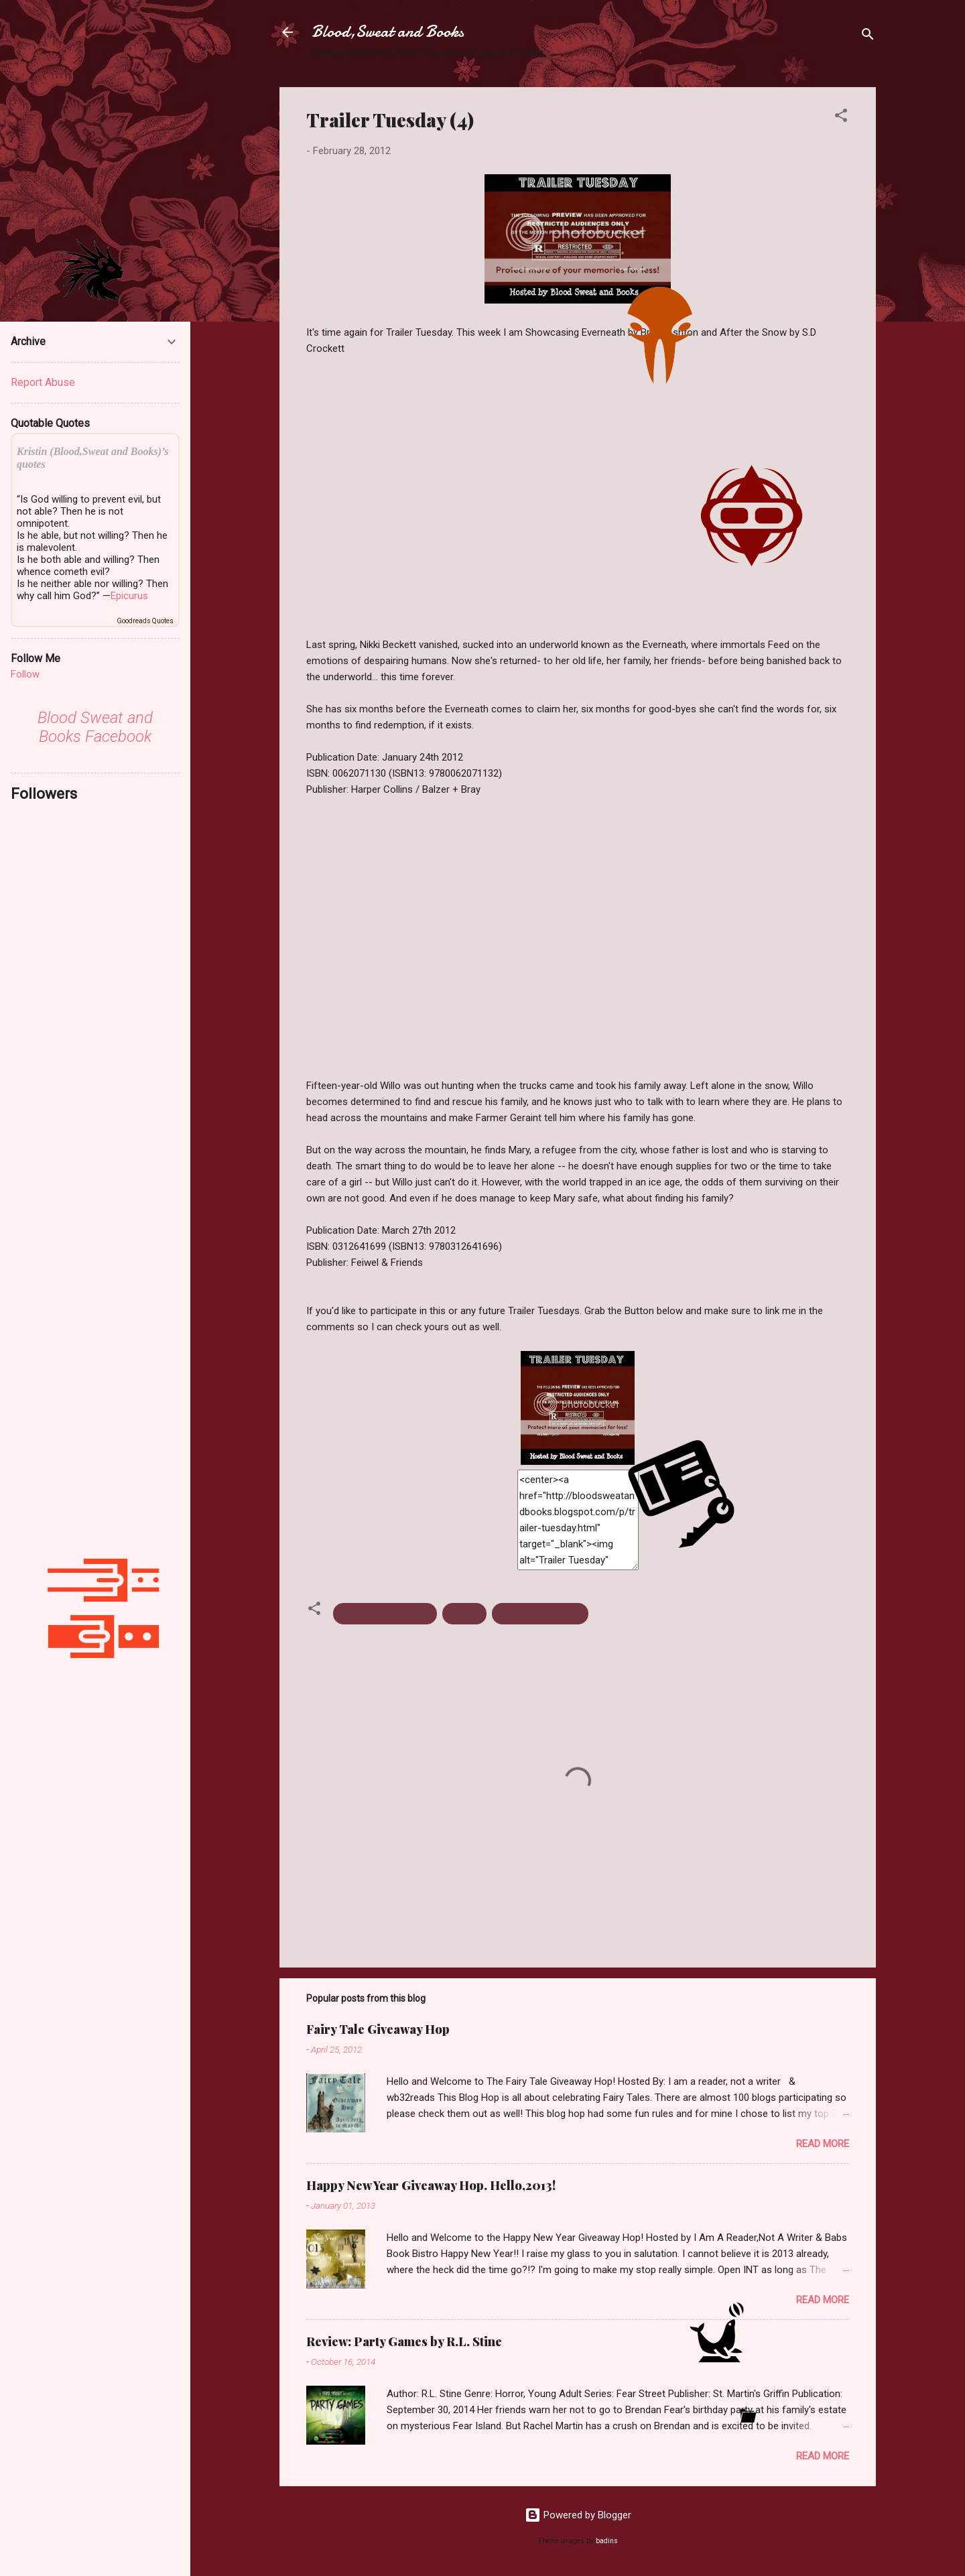  Describe the element at coordinates (659, 336) in the screenshot. I see `alien or extraterrestrial enemy indicator` at that location.